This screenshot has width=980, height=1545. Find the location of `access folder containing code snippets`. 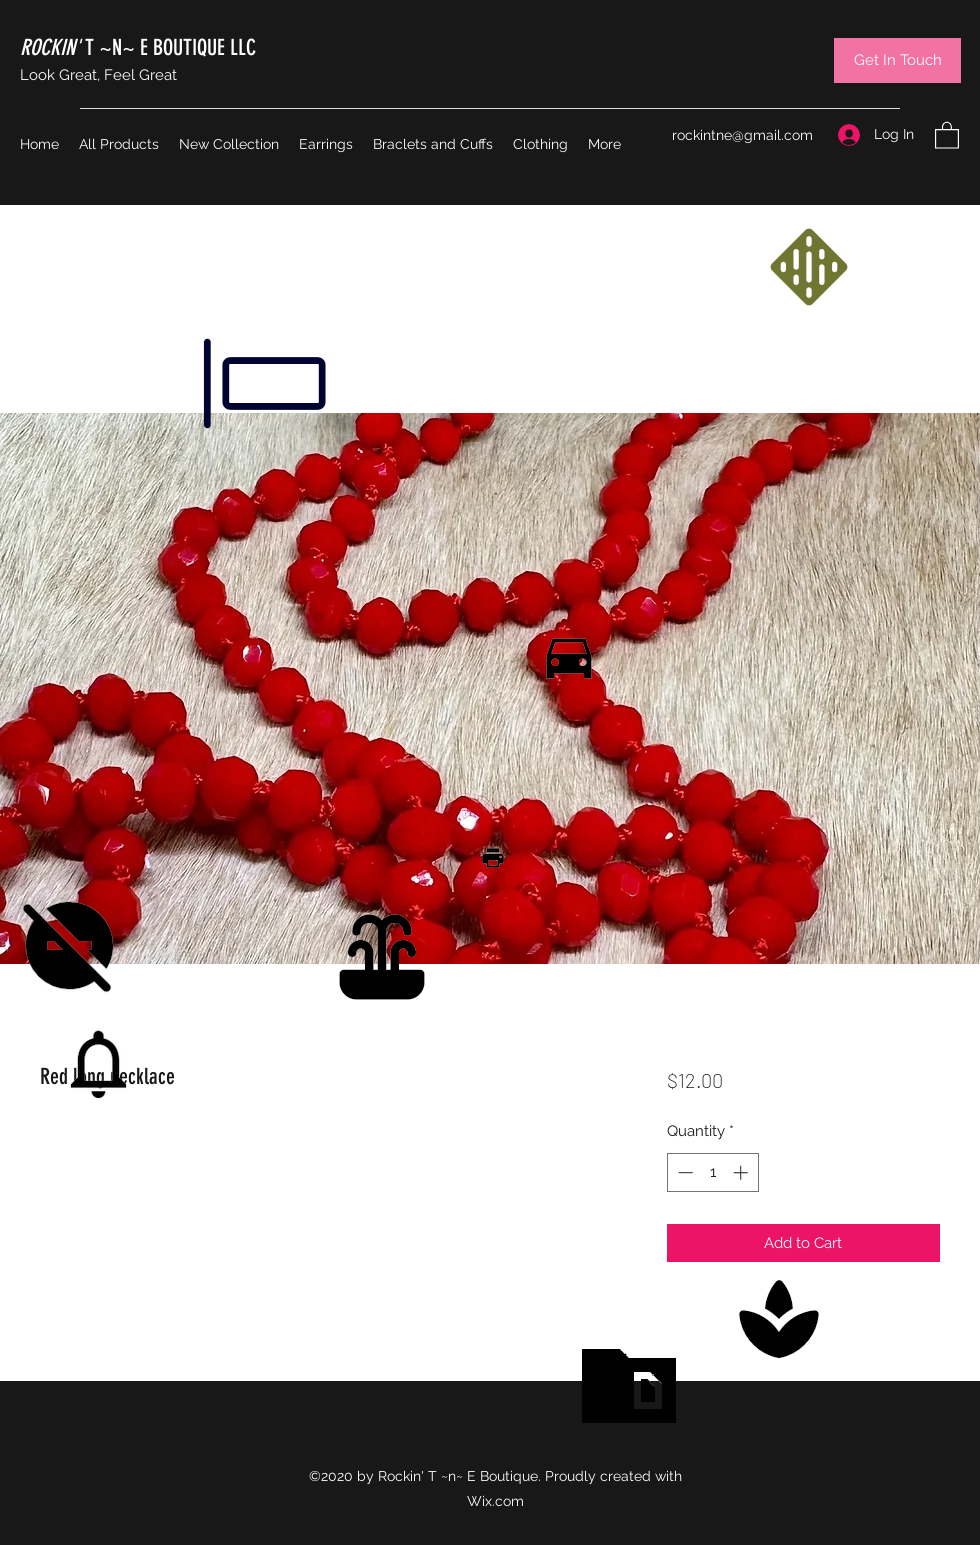

access folder containing code snippets is located at coordinates (629, 1386).